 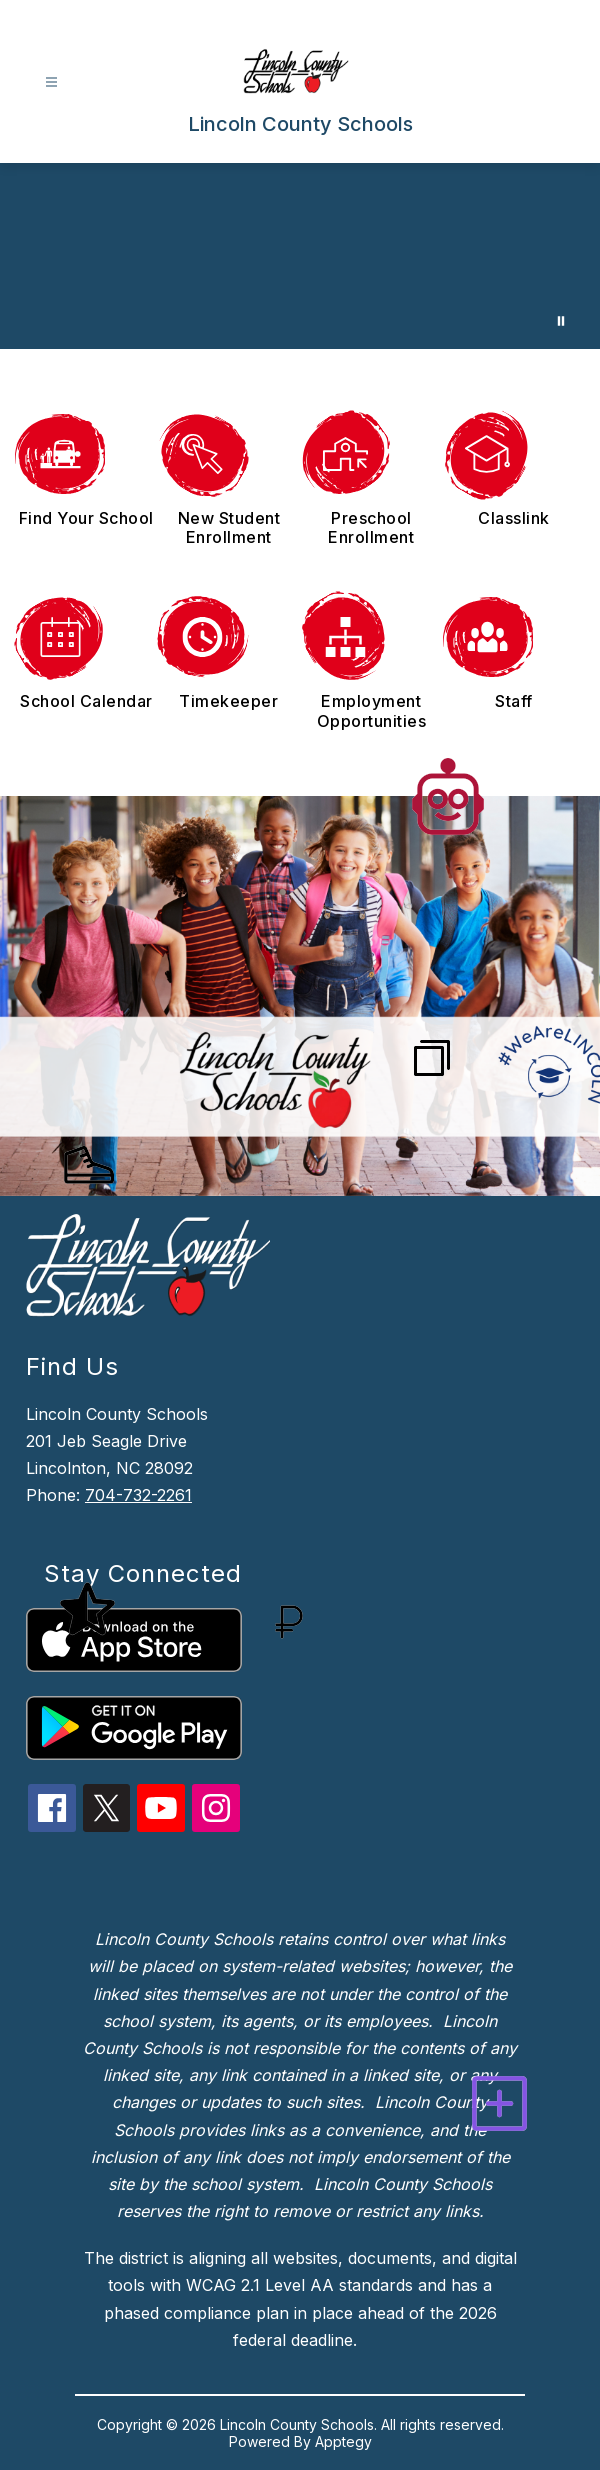 I want to click on access AI or chatbot assistant features, so click(x=448, y=799).